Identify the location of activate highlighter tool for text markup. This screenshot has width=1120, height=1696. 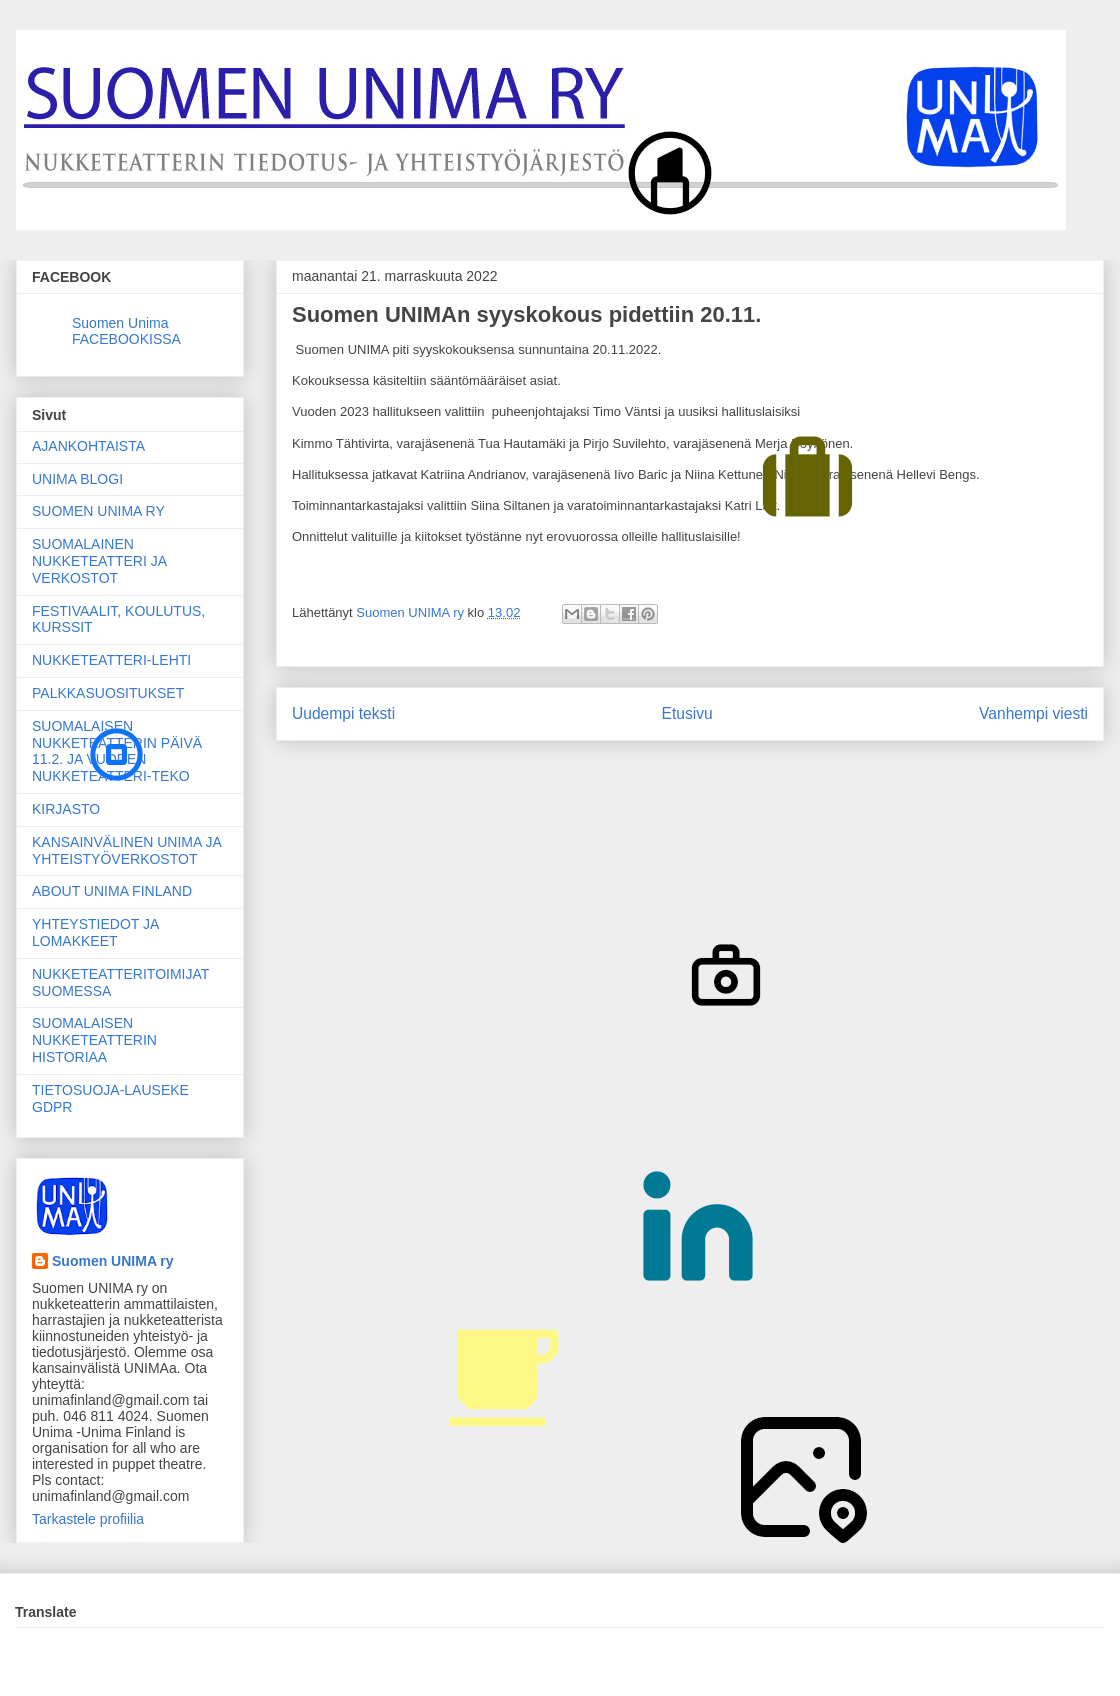
(670, 173).